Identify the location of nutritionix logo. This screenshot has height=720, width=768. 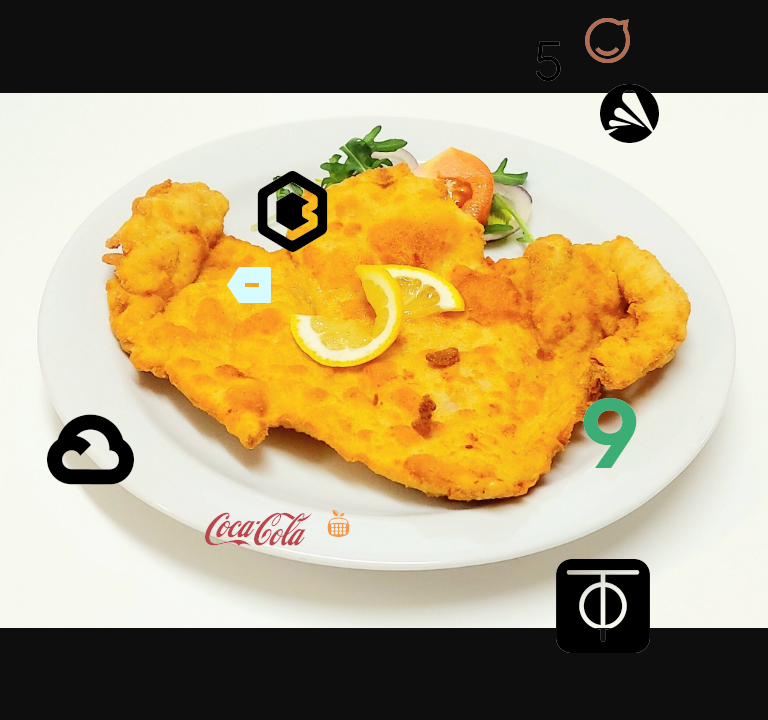
(338, 523).